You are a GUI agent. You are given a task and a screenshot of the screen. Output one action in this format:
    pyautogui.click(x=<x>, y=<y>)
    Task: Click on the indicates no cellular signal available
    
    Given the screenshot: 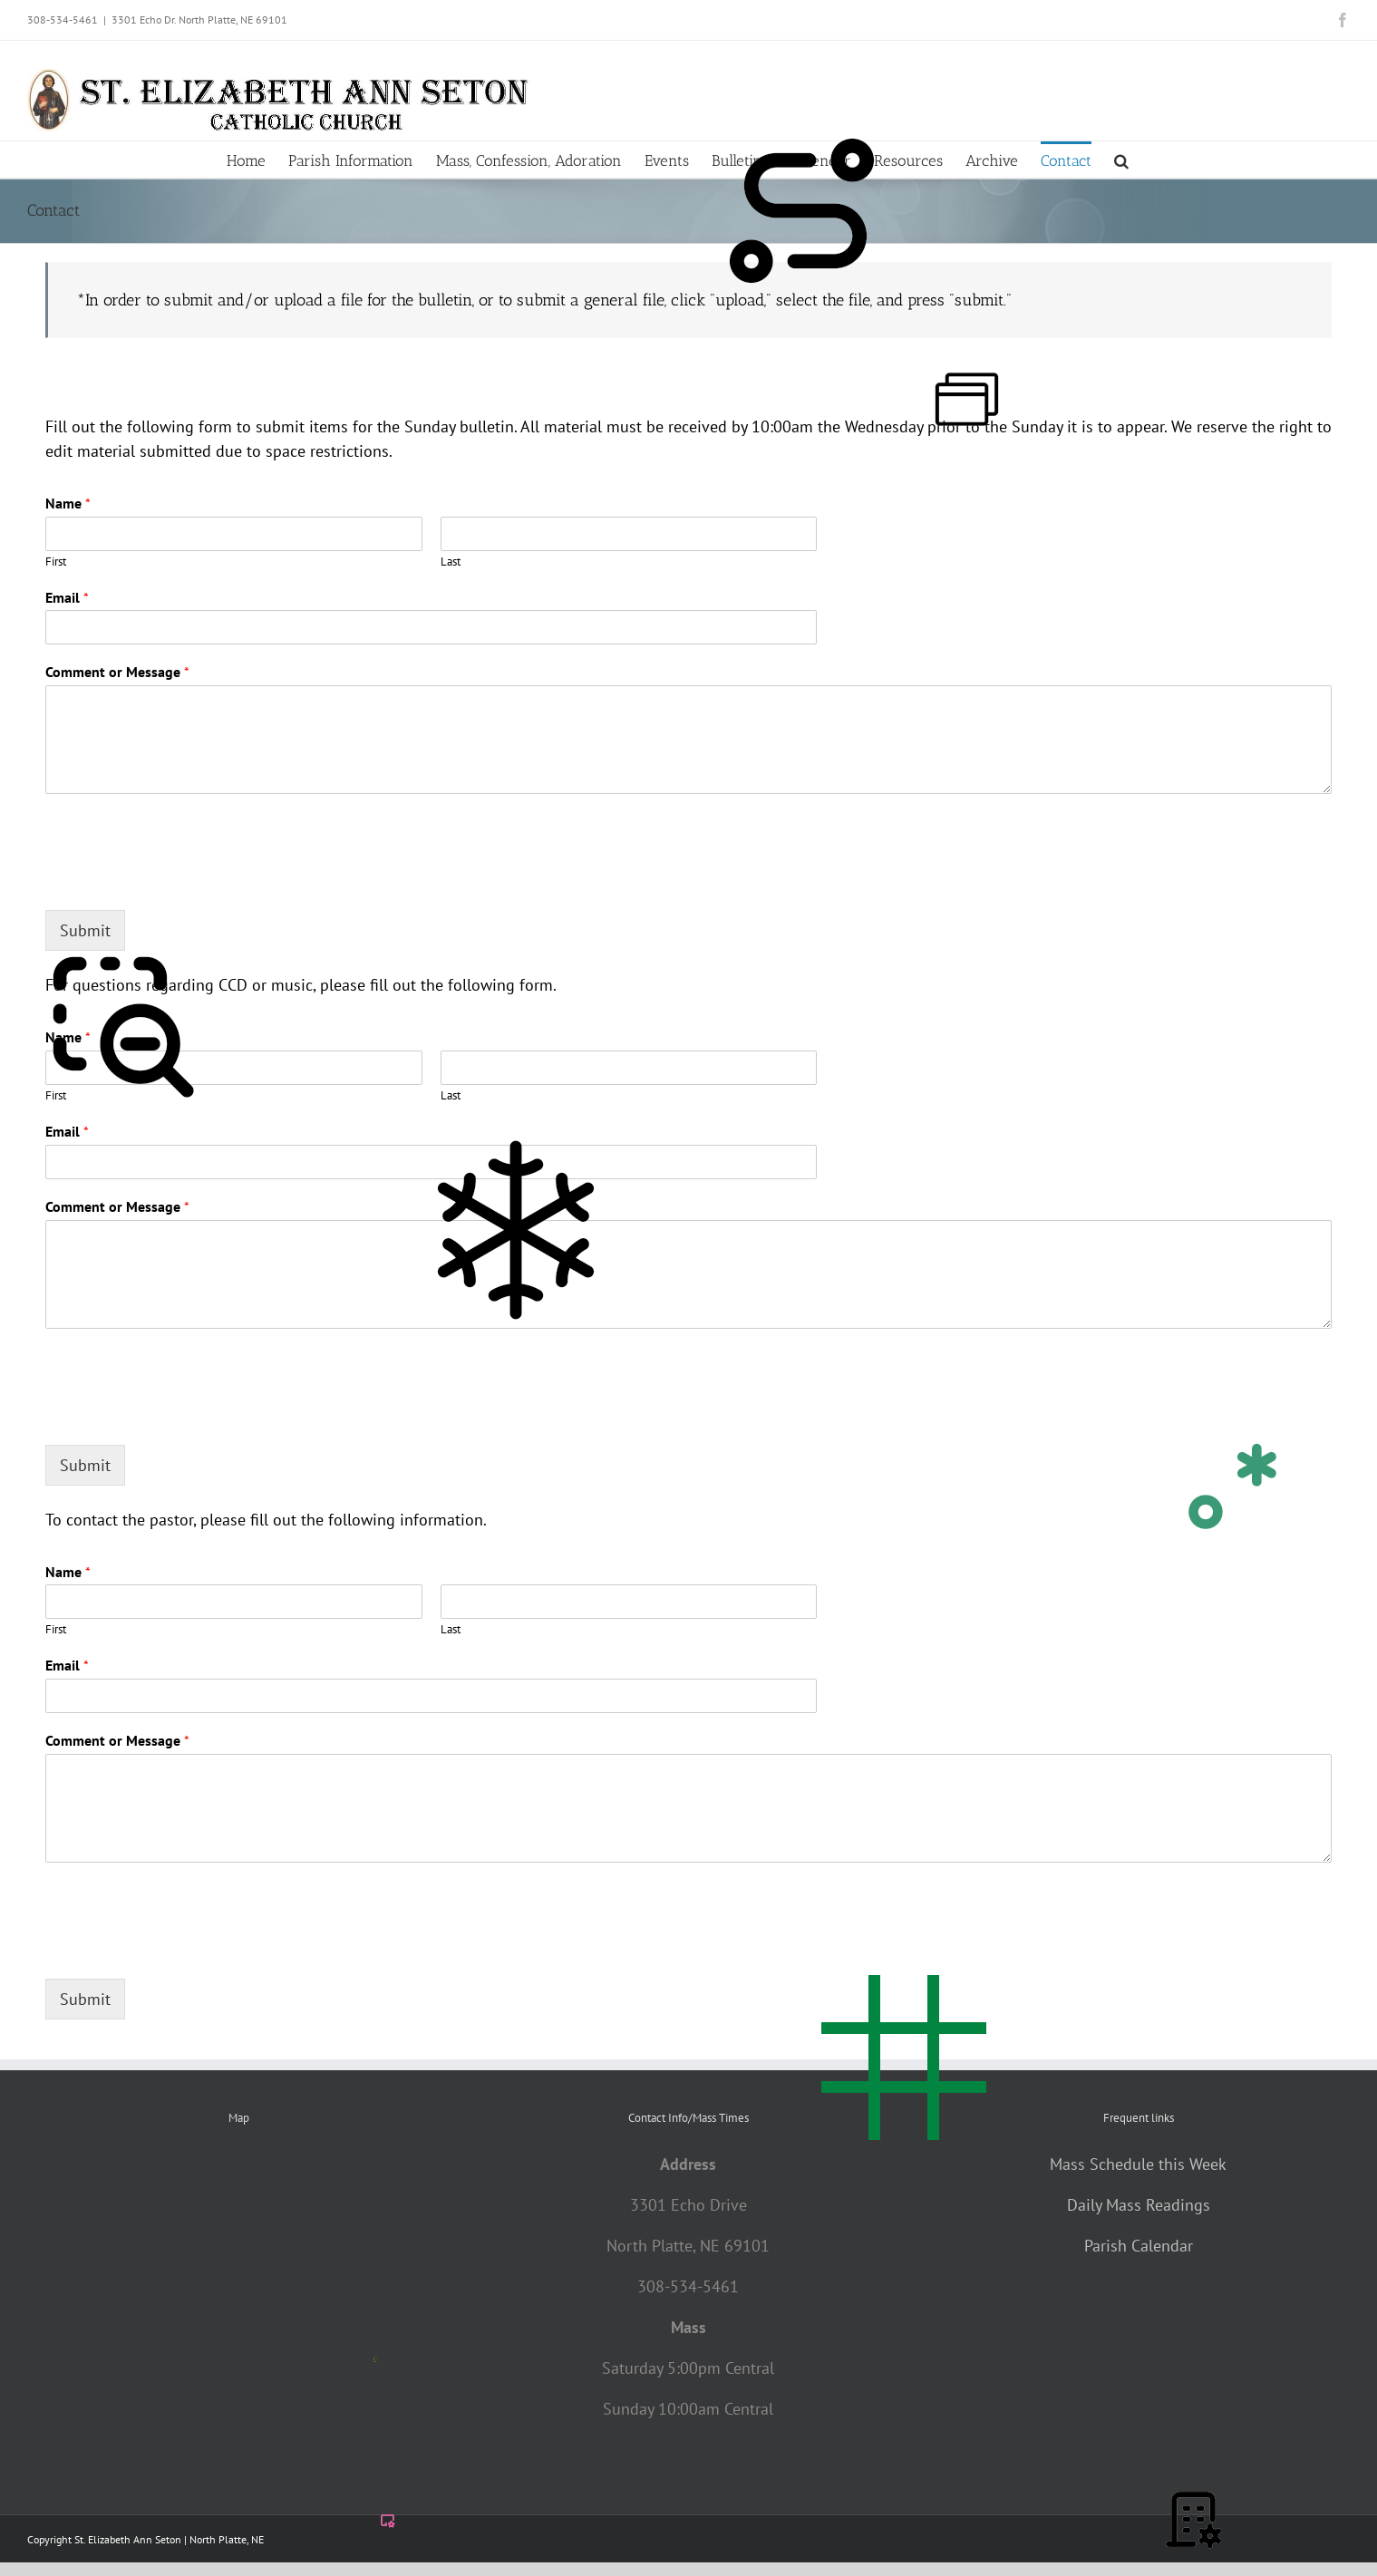 What is the action you would take?
    pyautogui.click(x=399, y=2341)
    